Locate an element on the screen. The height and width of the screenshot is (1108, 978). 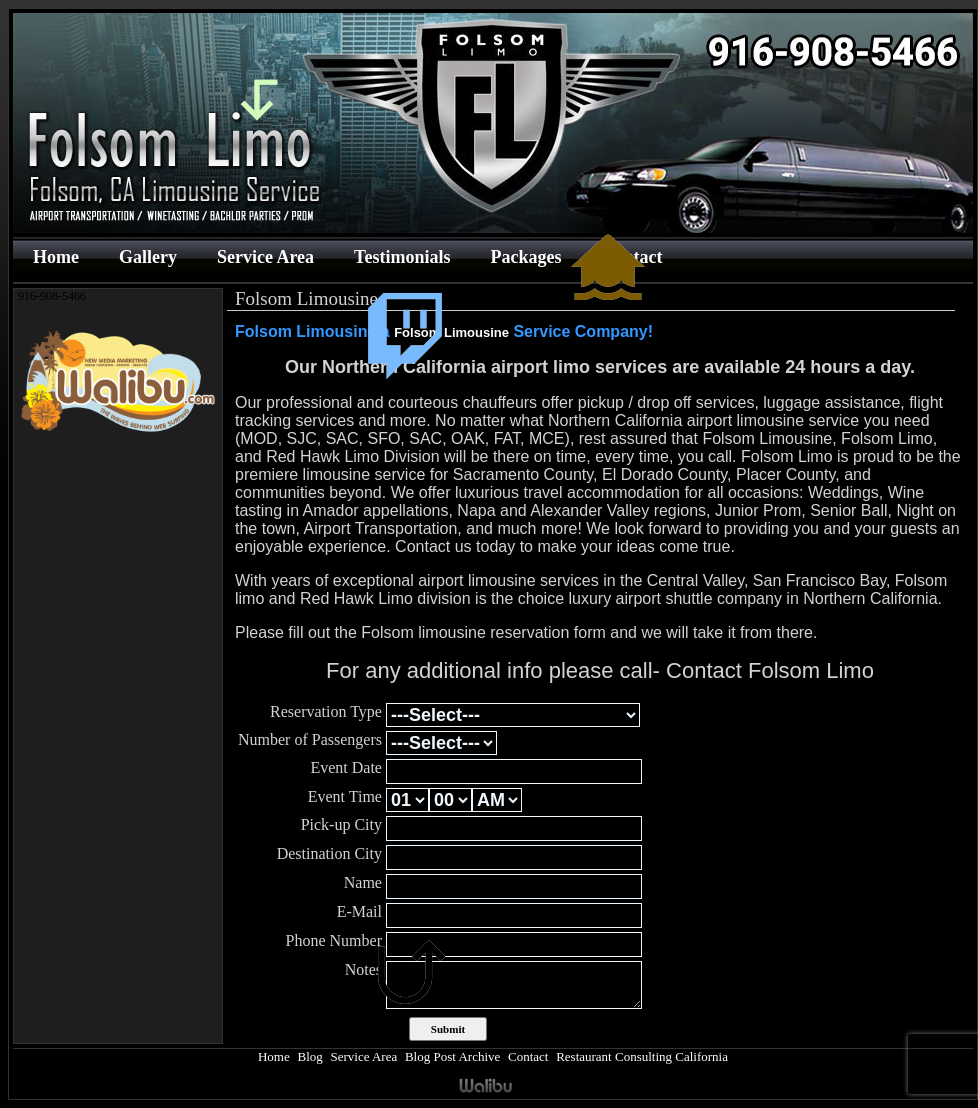
indicates flood warning or alert is located at coordinates (608, 270).